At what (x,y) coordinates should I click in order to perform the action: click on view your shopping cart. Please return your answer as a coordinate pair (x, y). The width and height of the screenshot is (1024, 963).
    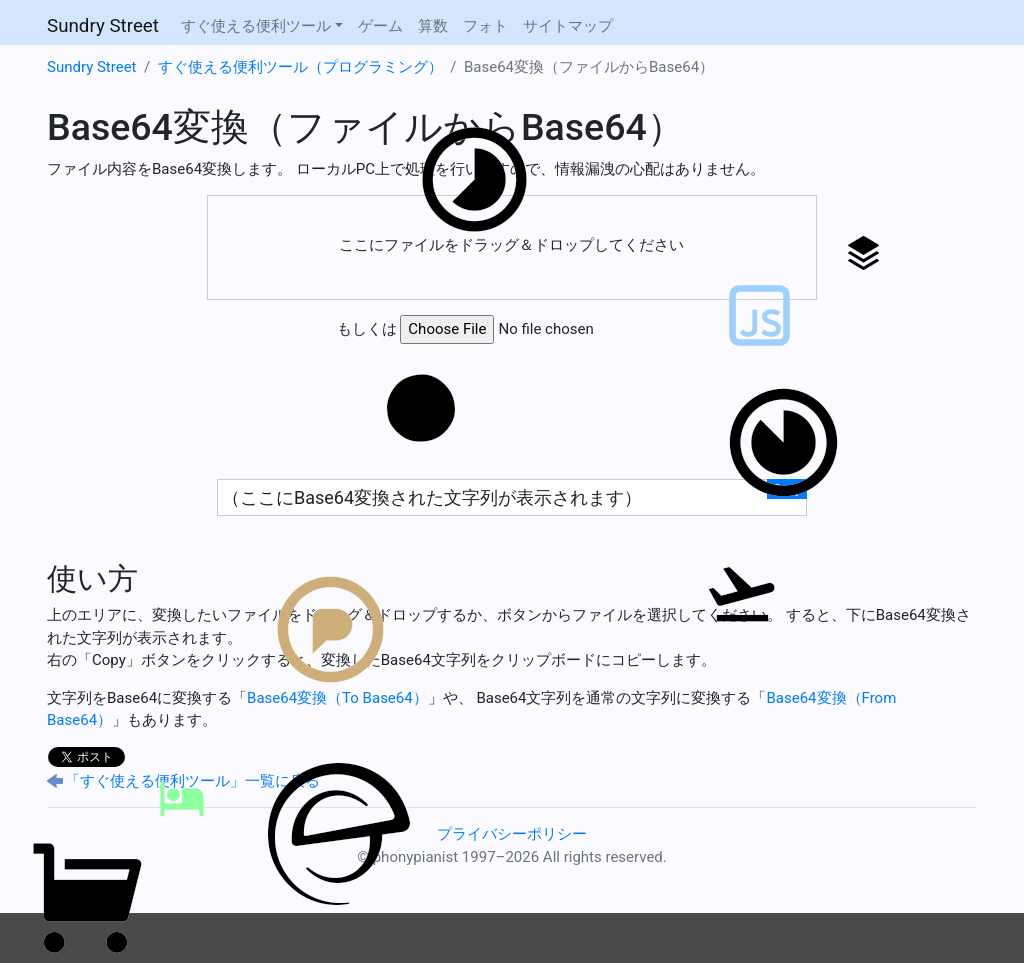
    Looking at the image, I should click on (85, 895).